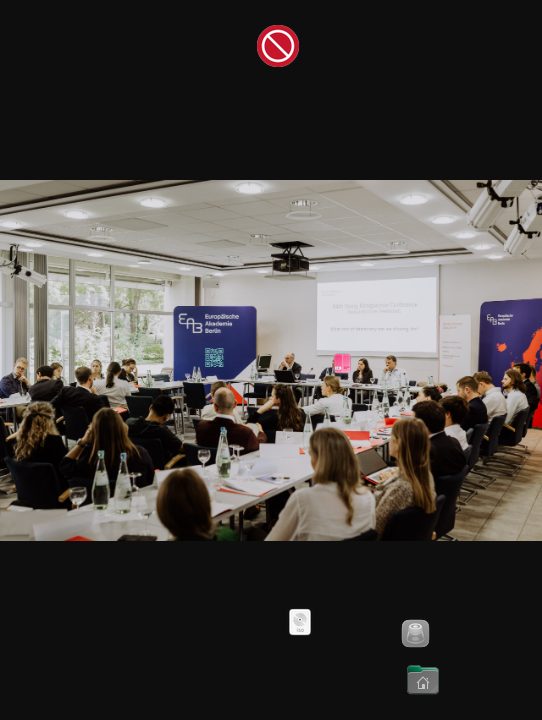  Describe the element at coordinates (342, 363) in the screenshot. I see `a debian software package file` at that location.